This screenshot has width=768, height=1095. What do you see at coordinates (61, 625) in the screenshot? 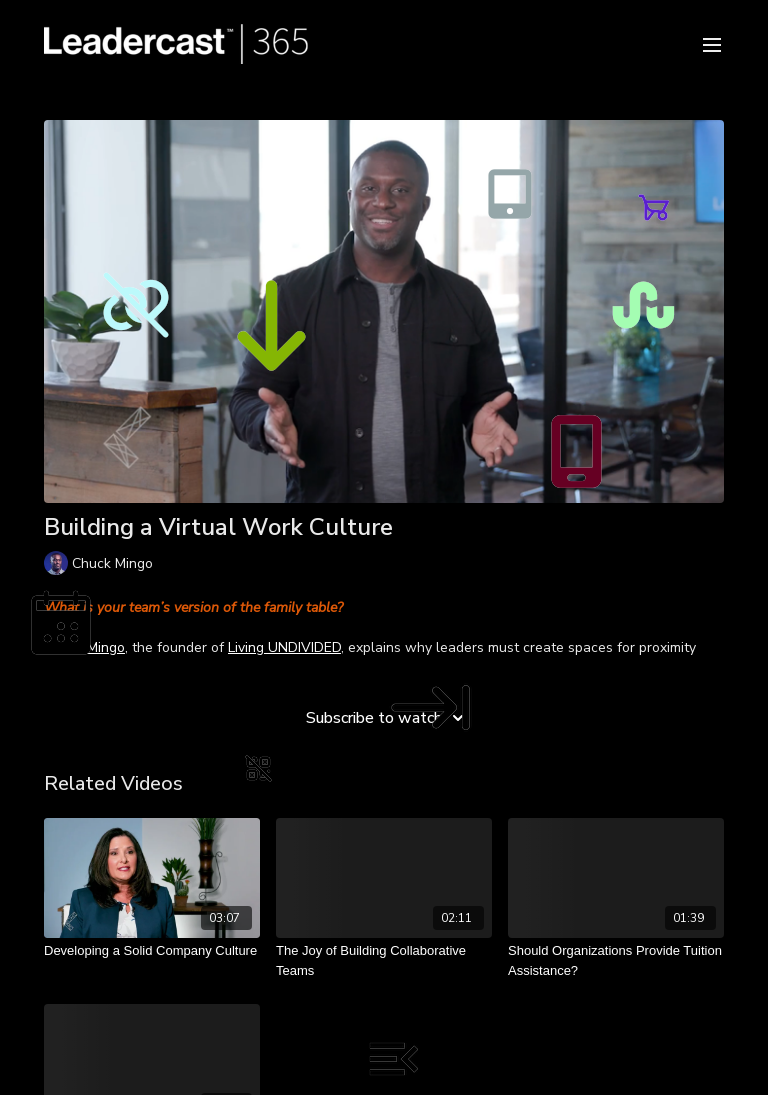
I see `view calendar events` at bounding box center [61, 625].